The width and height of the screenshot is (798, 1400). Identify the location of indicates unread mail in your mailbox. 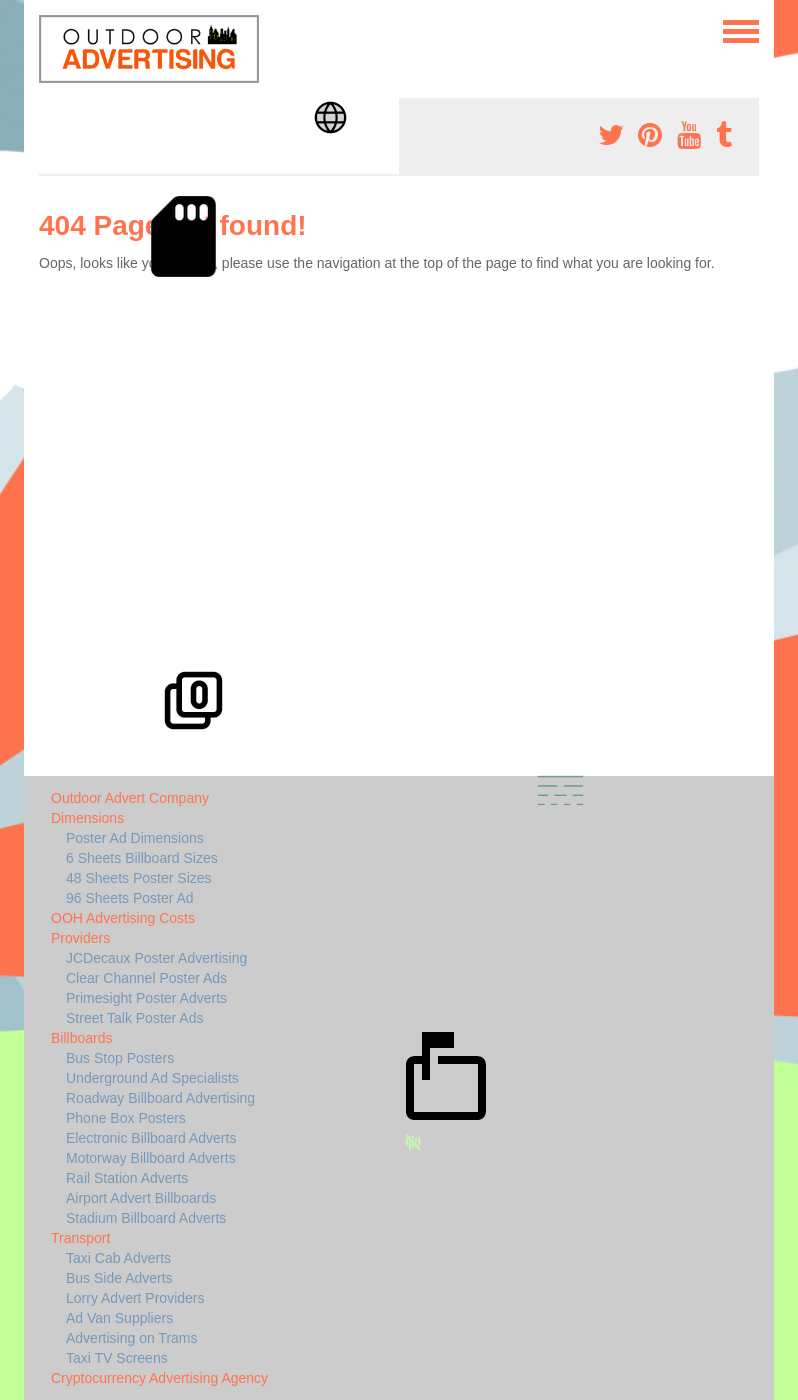
(446, 1080).